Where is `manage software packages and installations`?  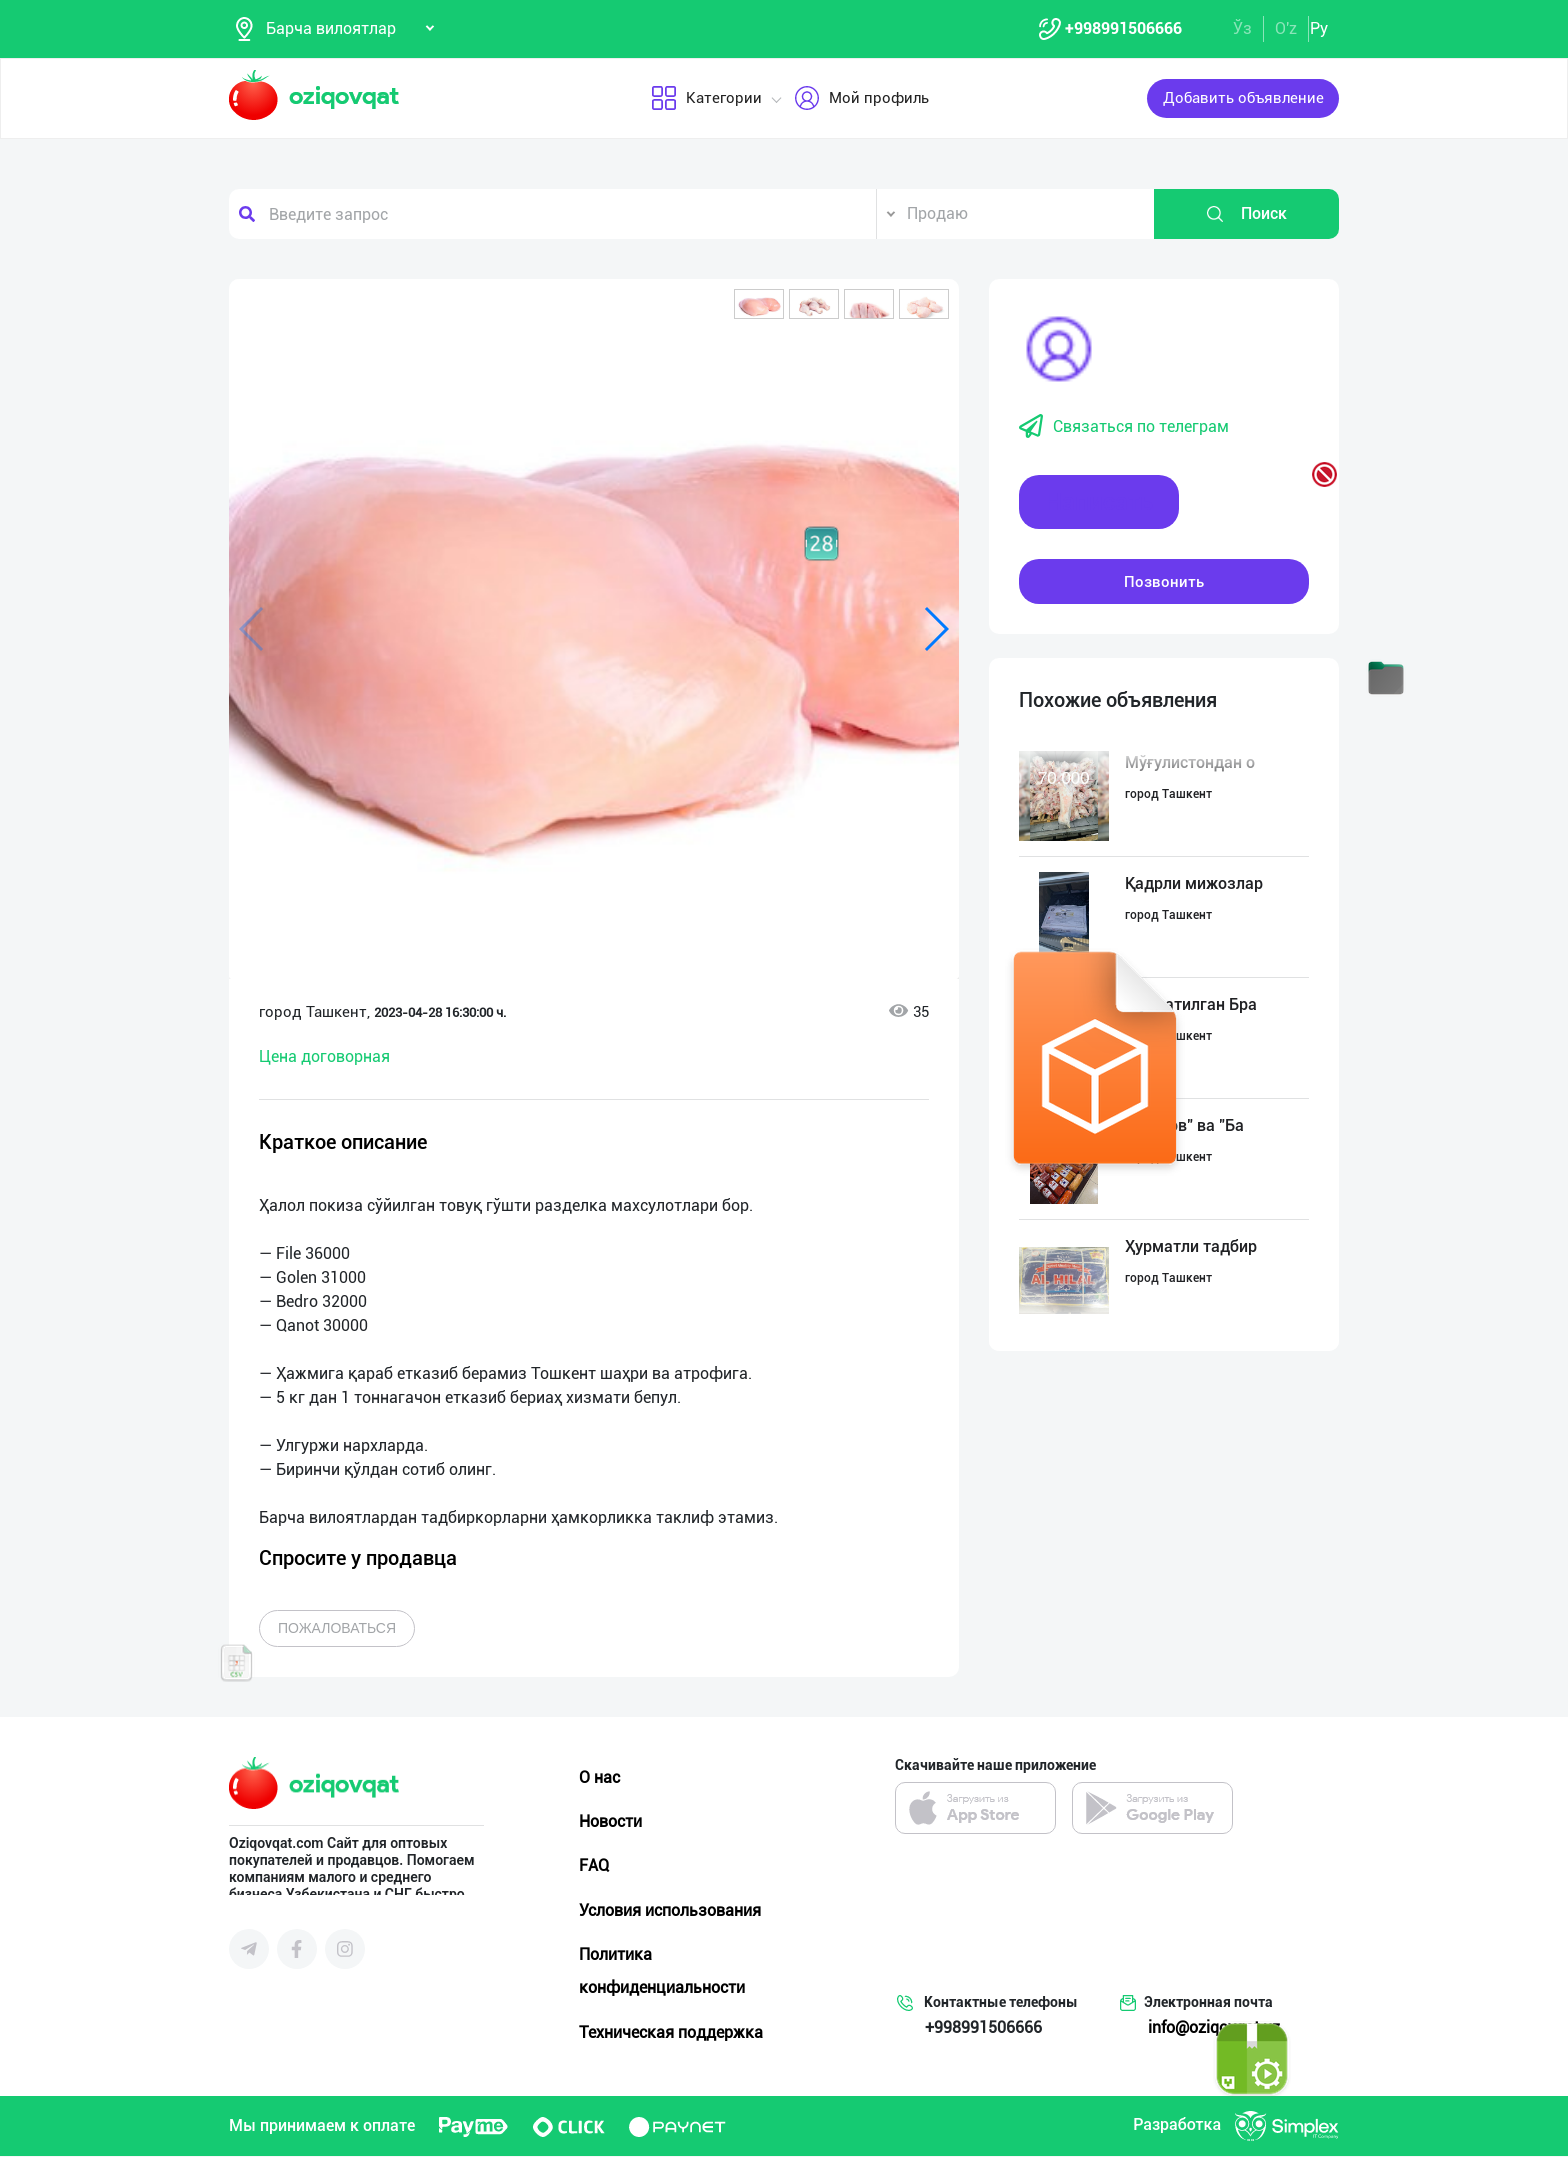
manage software packages and installations is located at coordinates (1252, 2060).